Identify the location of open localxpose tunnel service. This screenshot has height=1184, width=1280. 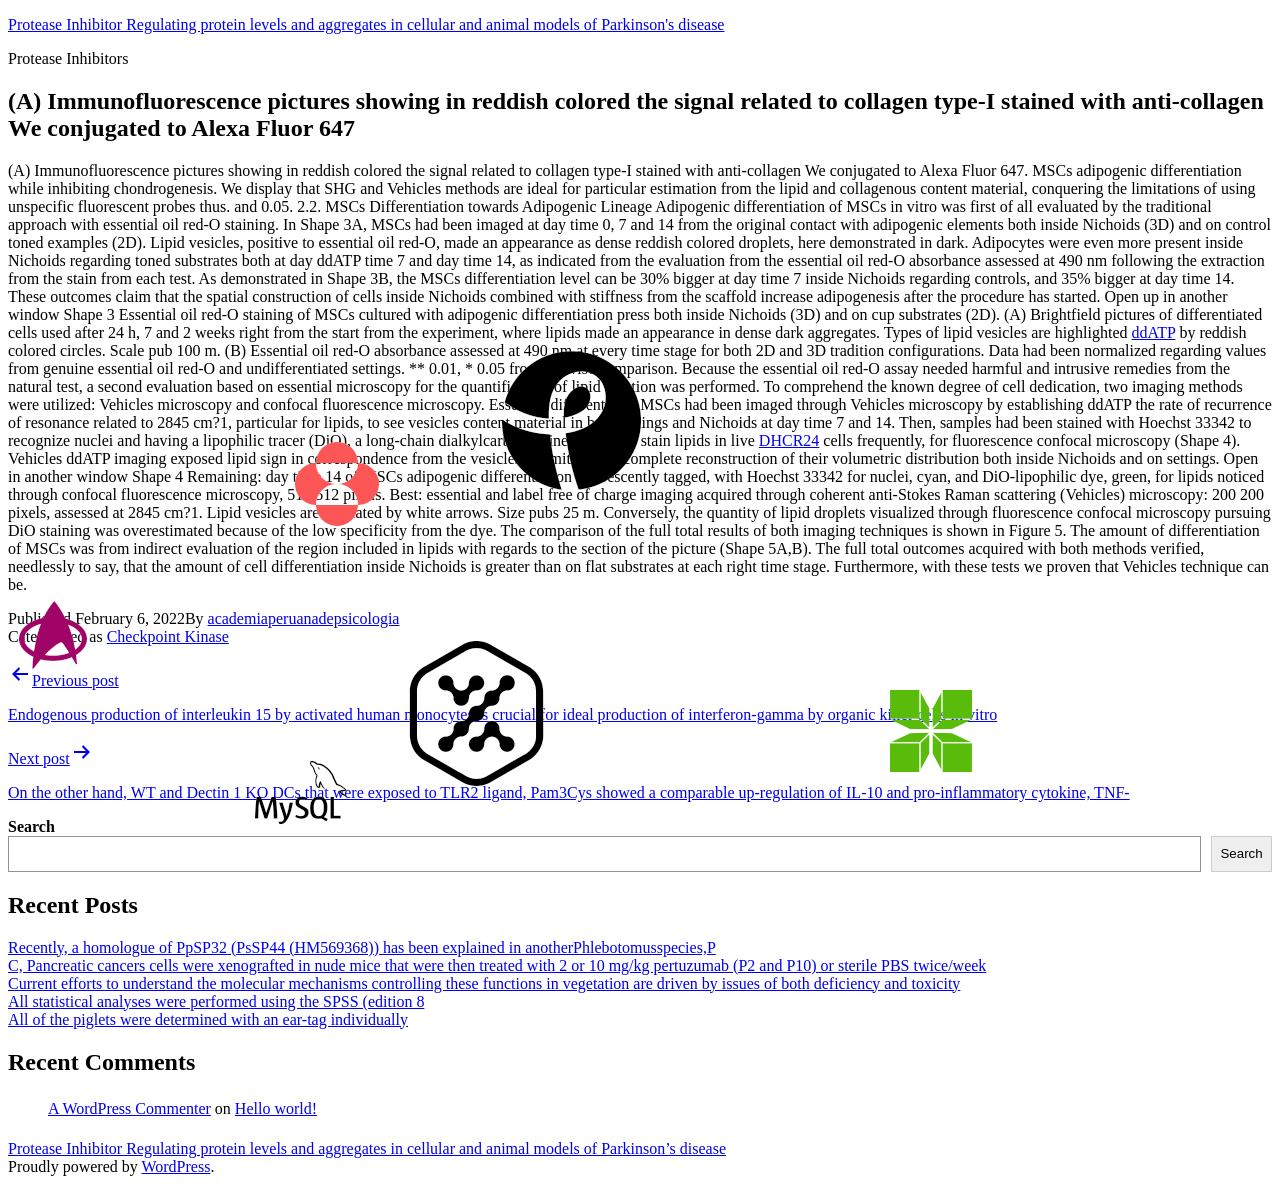
(476, 713).